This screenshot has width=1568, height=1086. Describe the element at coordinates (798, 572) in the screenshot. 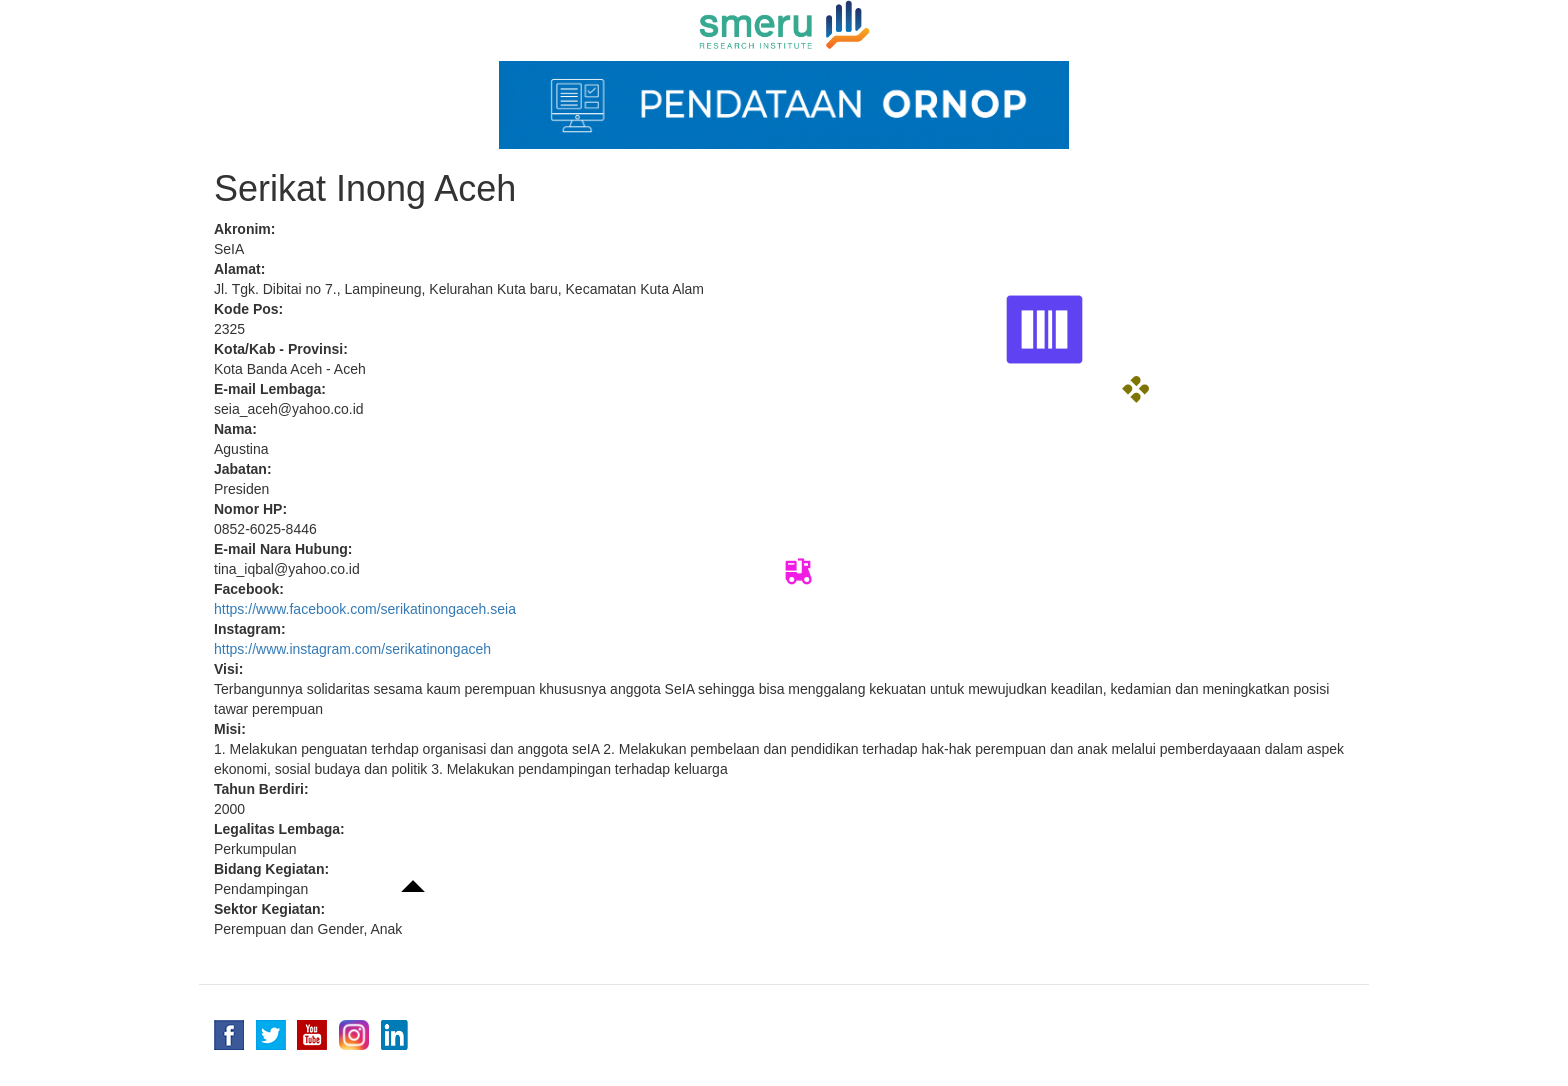

I see `order food for delivery or pickup` at that location.